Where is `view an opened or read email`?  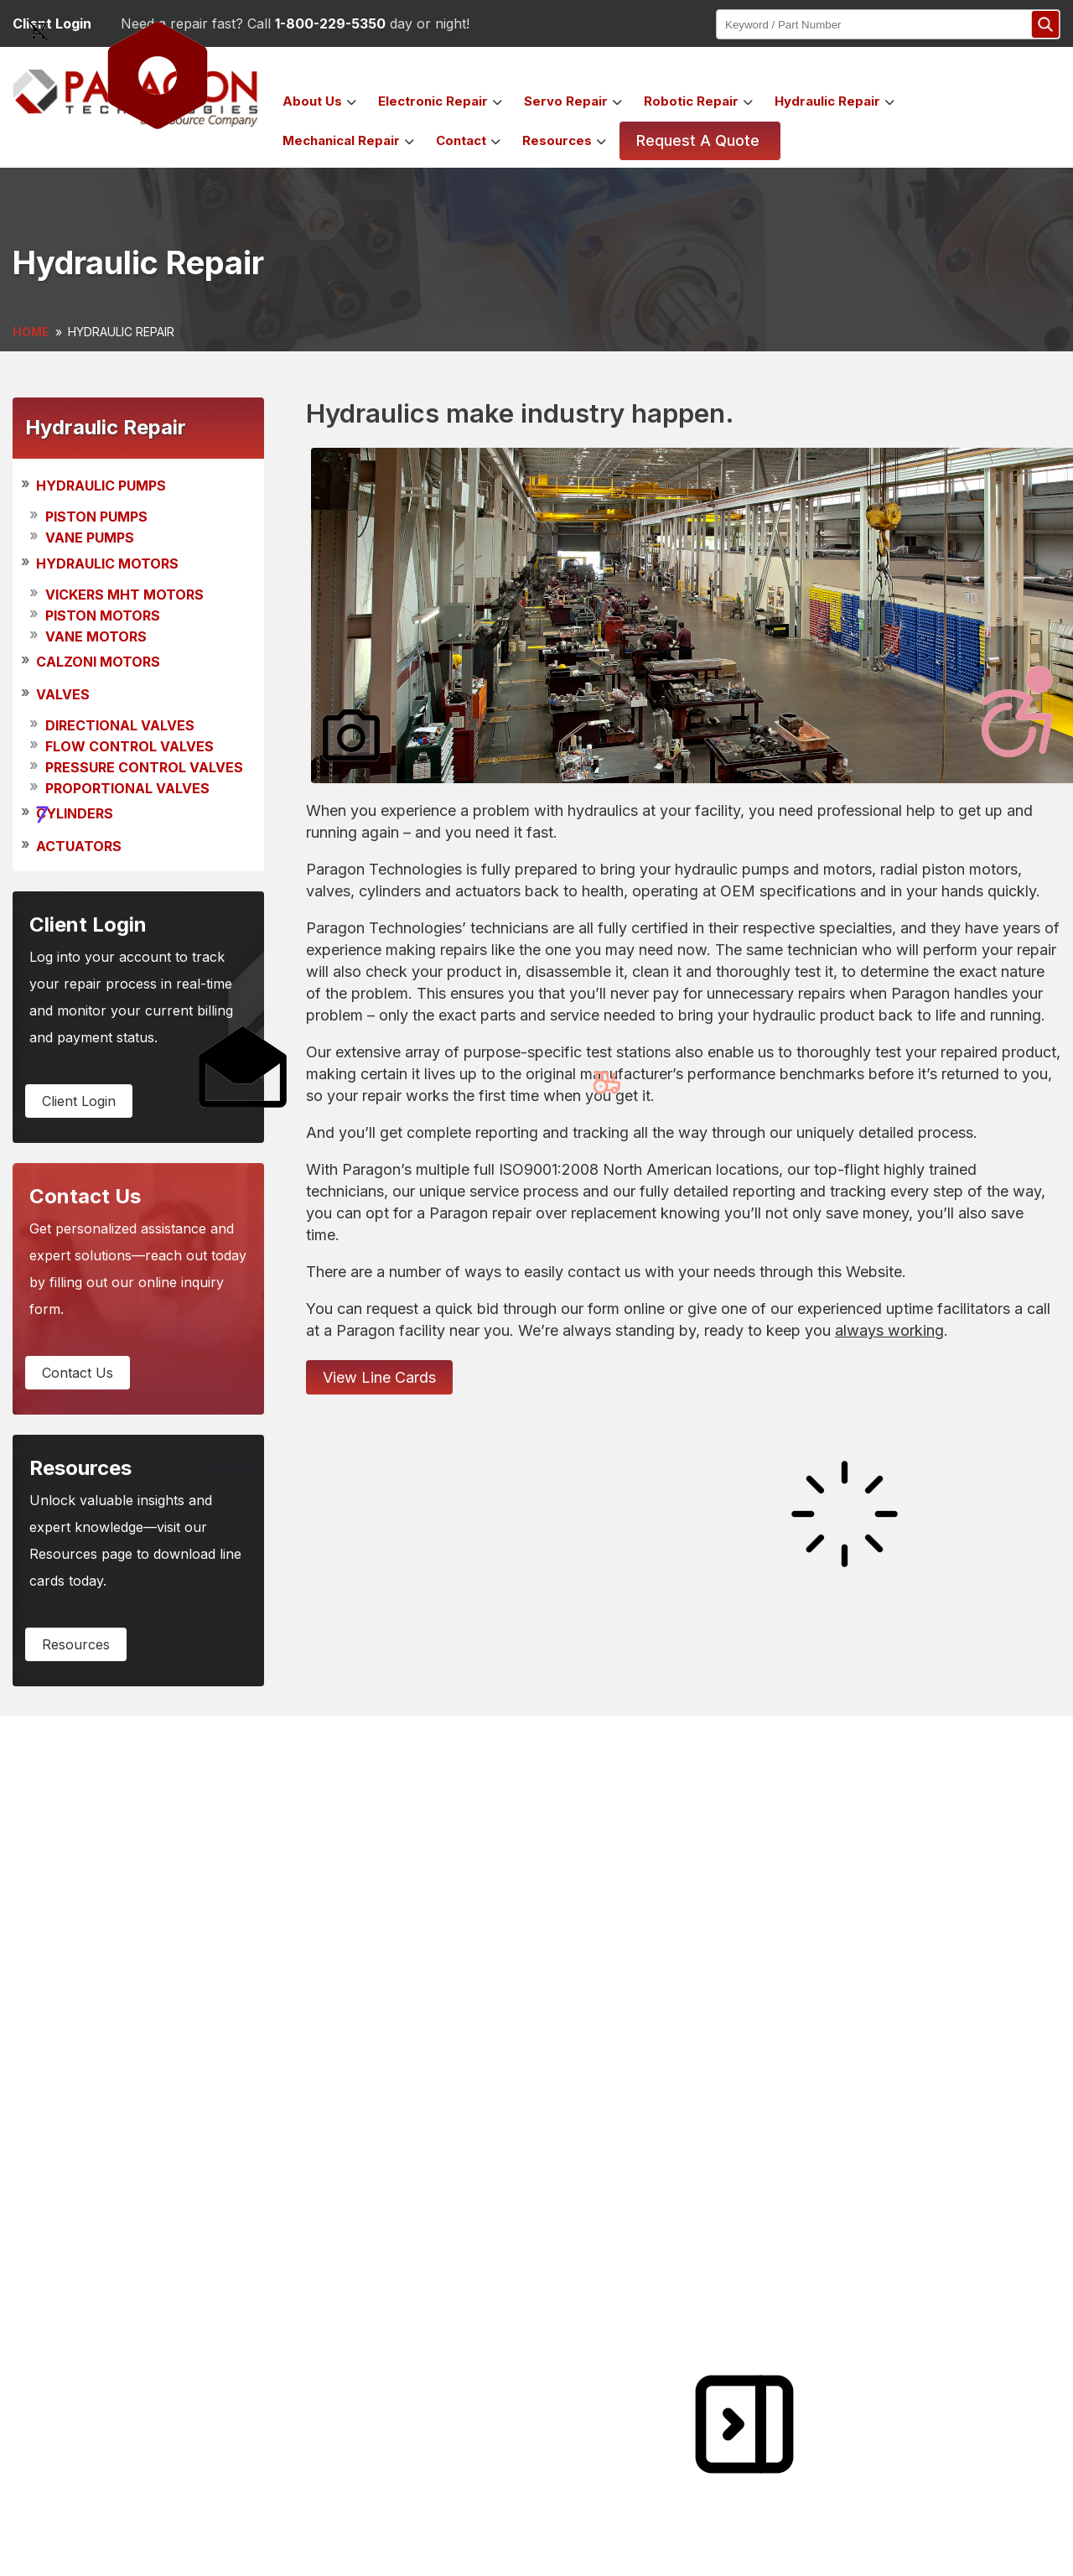 view an opened or read email is located at coordinates (242, 1070).